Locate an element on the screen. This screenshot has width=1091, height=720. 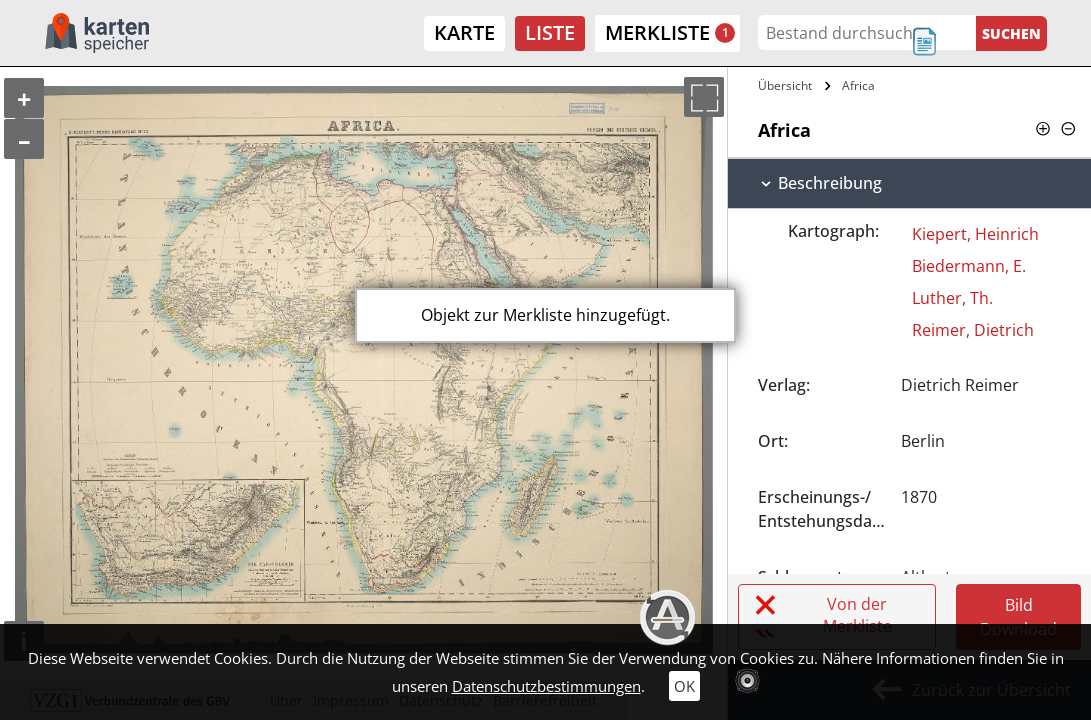
adjust speaker or audio output settings is located at coordinates (747, 680).